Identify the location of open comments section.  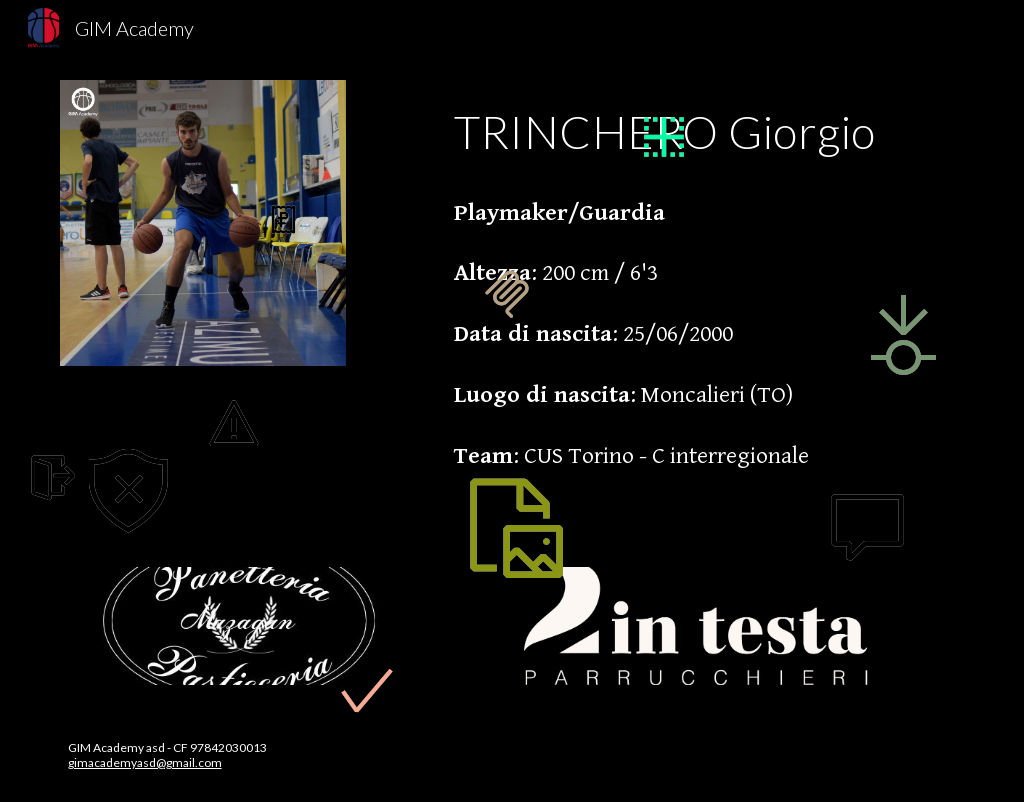
(867, 525).